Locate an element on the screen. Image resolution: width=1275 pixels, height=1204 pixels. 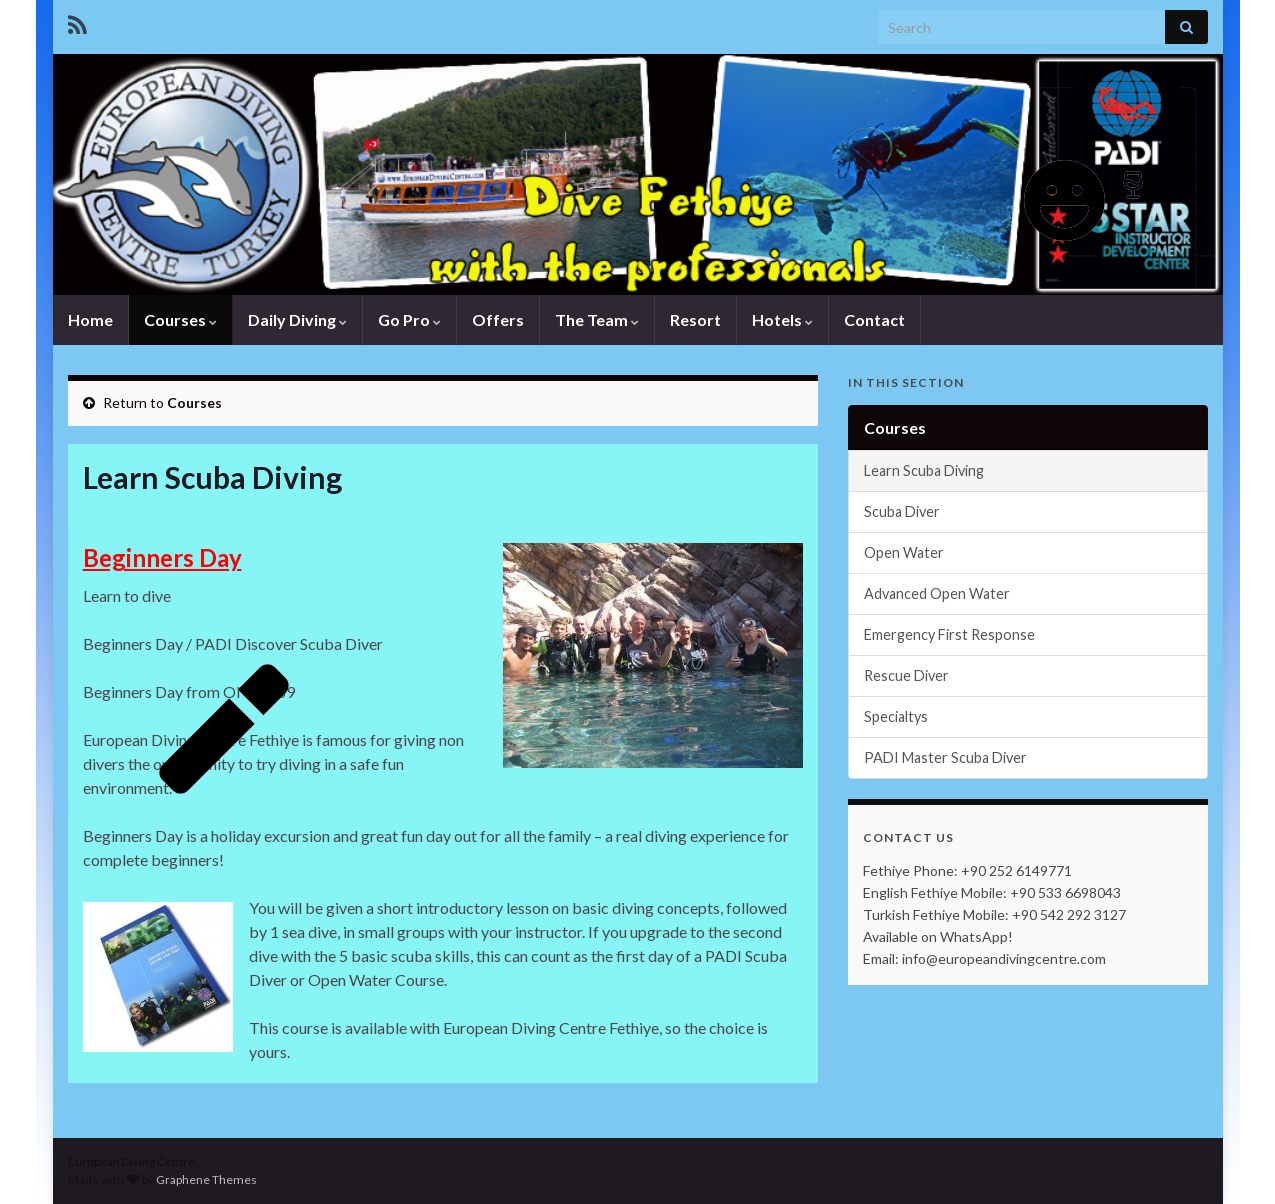
react with a laugh emoji is located at coordinates (1064, 200).